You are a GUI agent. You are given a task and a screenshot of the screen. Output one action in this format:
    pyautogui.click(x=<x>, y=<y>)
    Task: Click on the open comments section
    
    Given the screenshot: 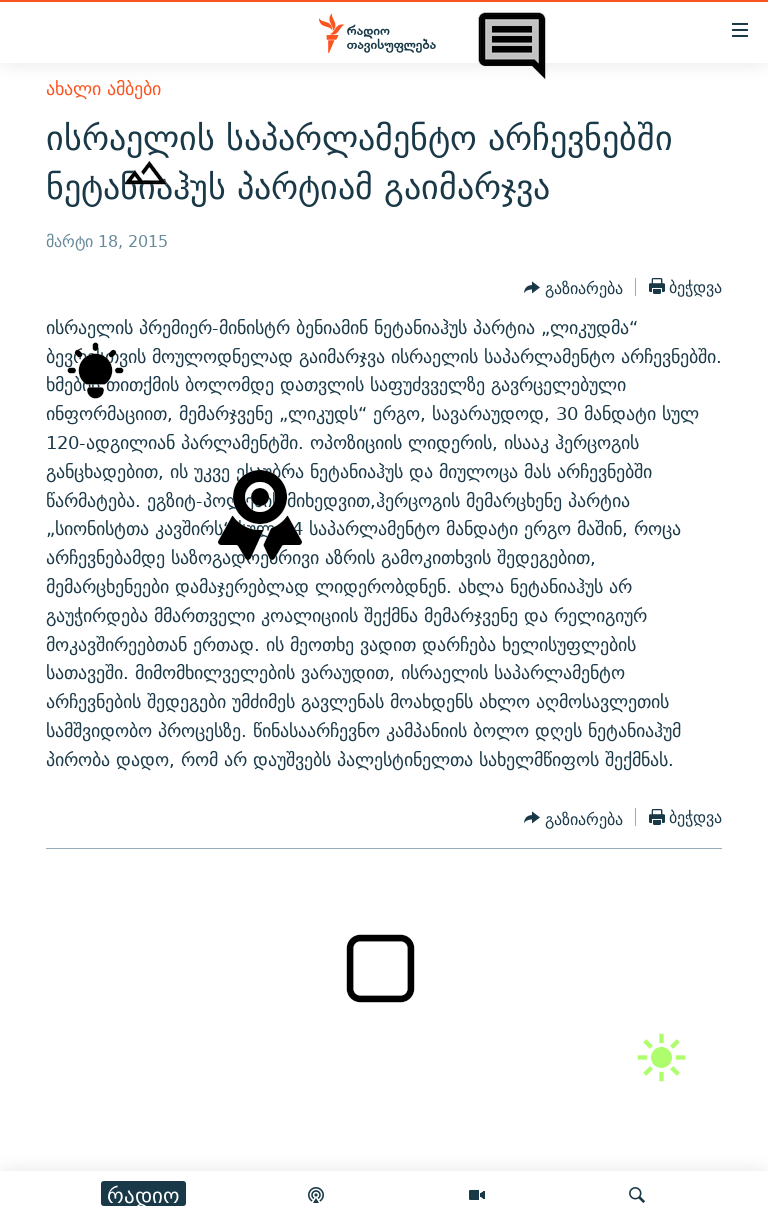 What is the action you would take?
    pyautogui.click(x=512, y=46)
    